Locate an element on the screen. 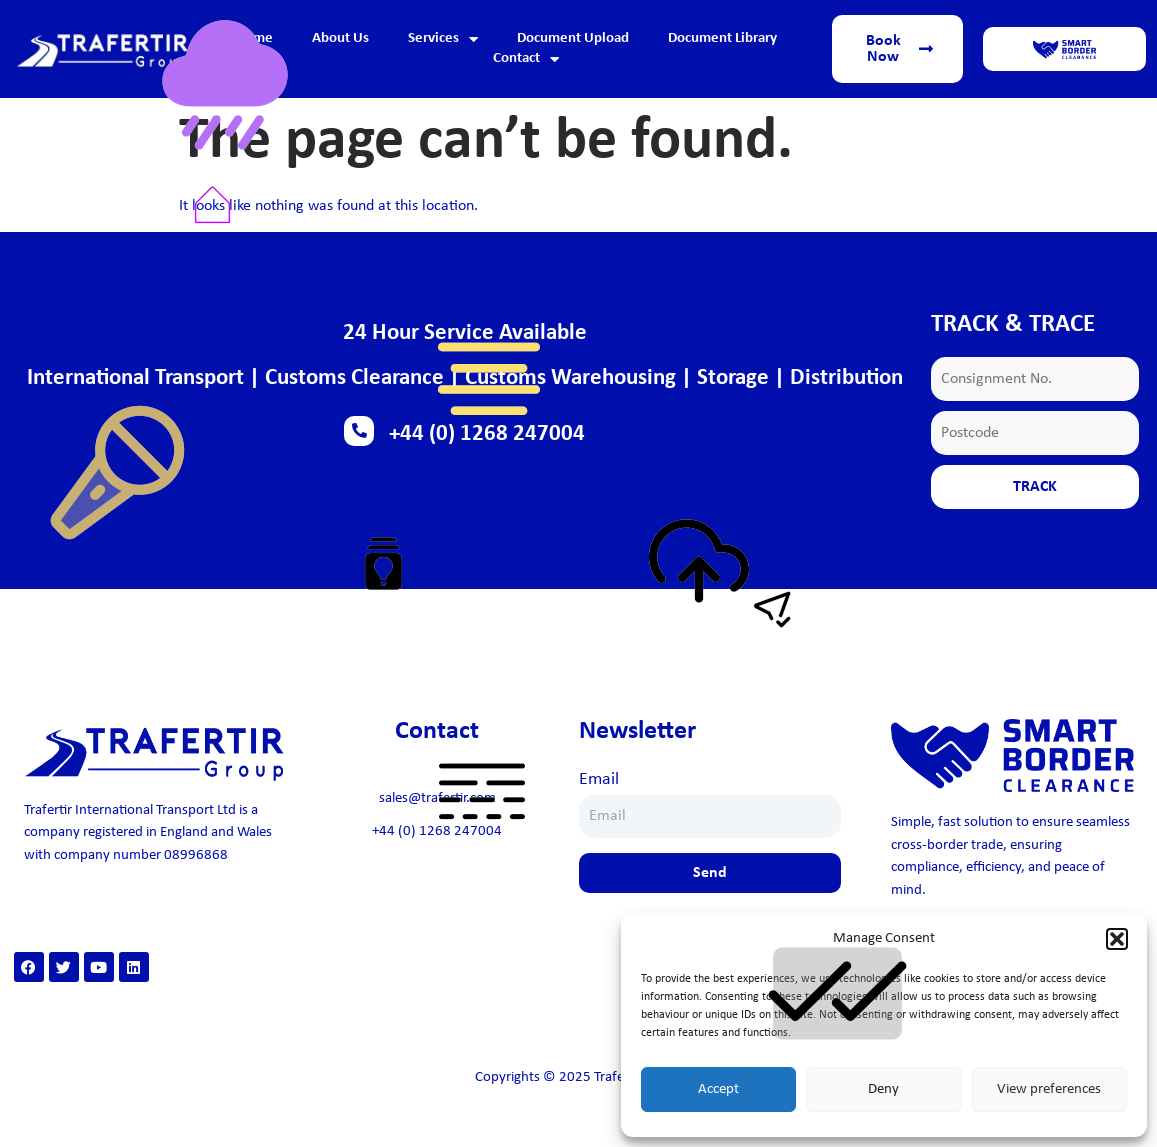  navigate to home screen is located at coordinates (212, 205).